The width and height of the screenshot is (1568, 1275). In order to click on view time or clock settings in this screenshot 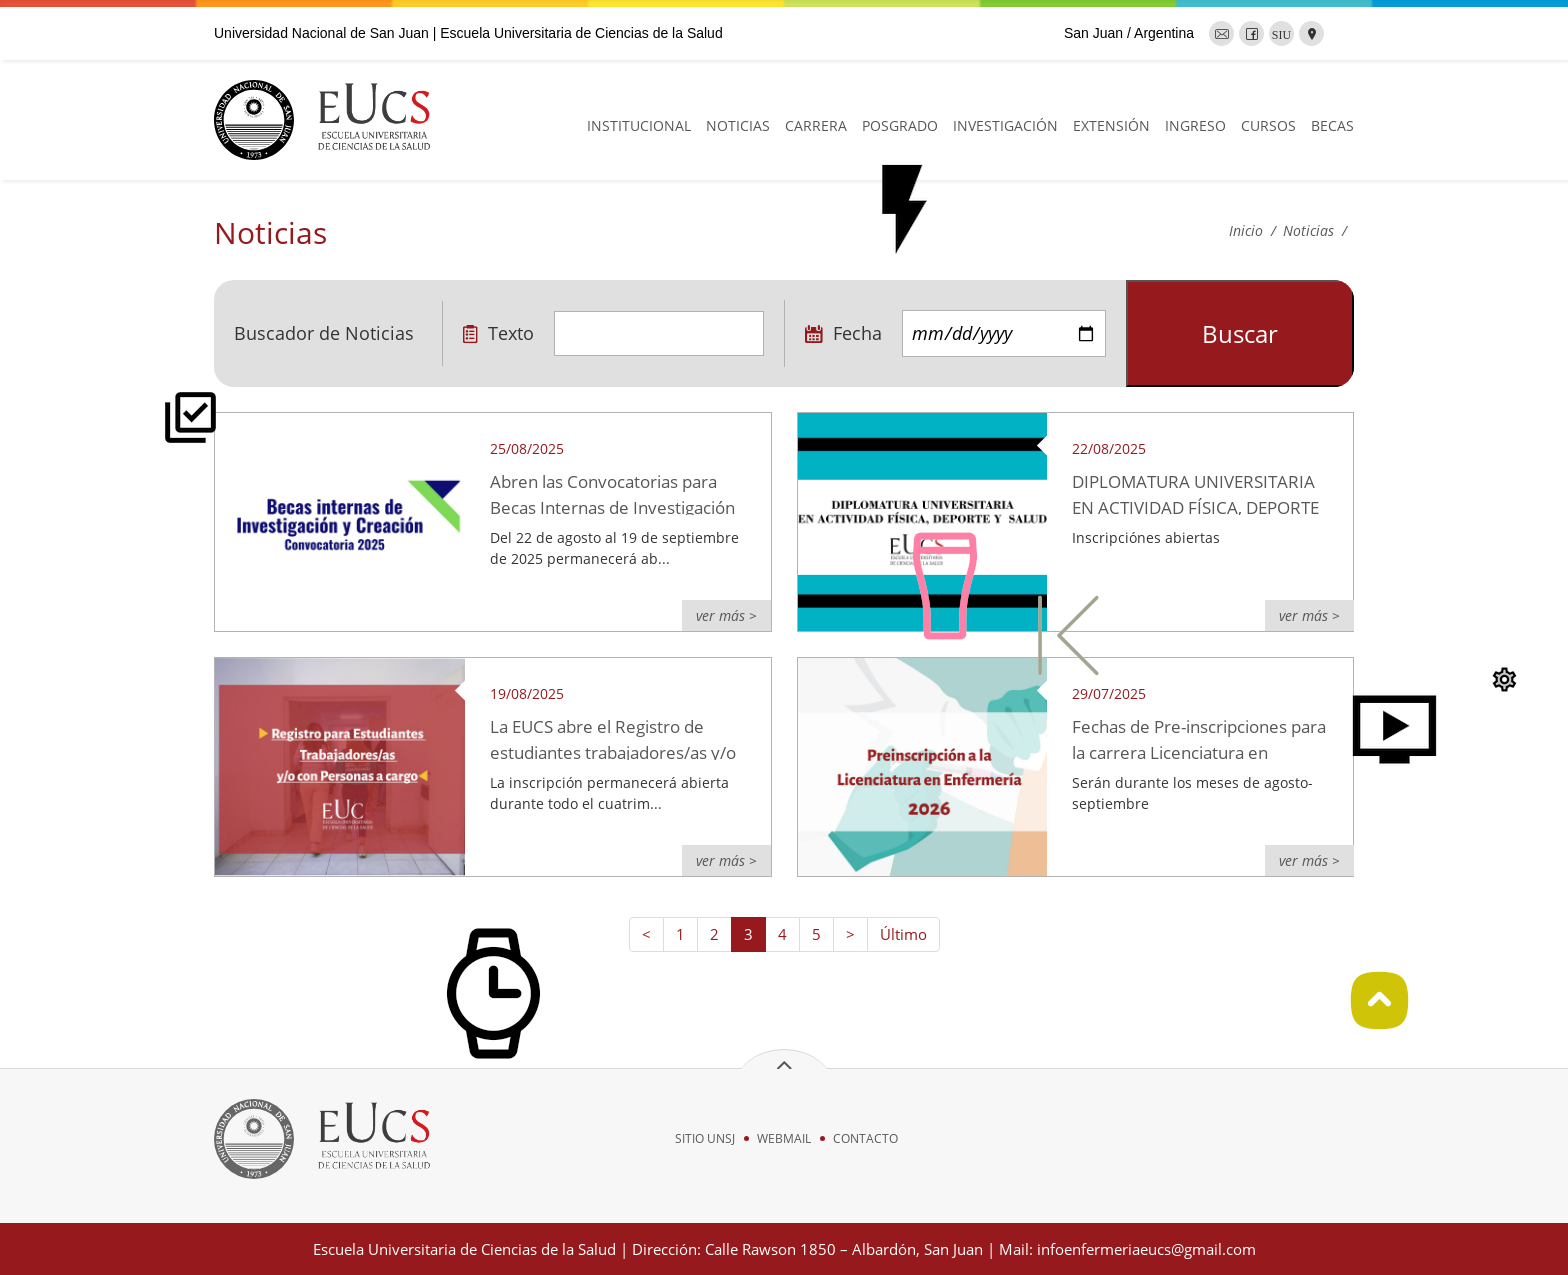, I will do `click(493, 993)`.